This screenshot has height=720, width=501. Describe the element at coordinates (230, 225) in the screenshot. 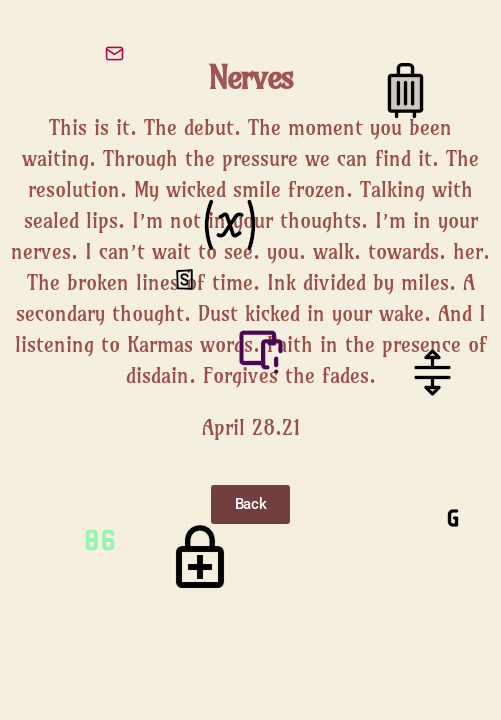

I see `insert a variable or placeholder value` at that location.